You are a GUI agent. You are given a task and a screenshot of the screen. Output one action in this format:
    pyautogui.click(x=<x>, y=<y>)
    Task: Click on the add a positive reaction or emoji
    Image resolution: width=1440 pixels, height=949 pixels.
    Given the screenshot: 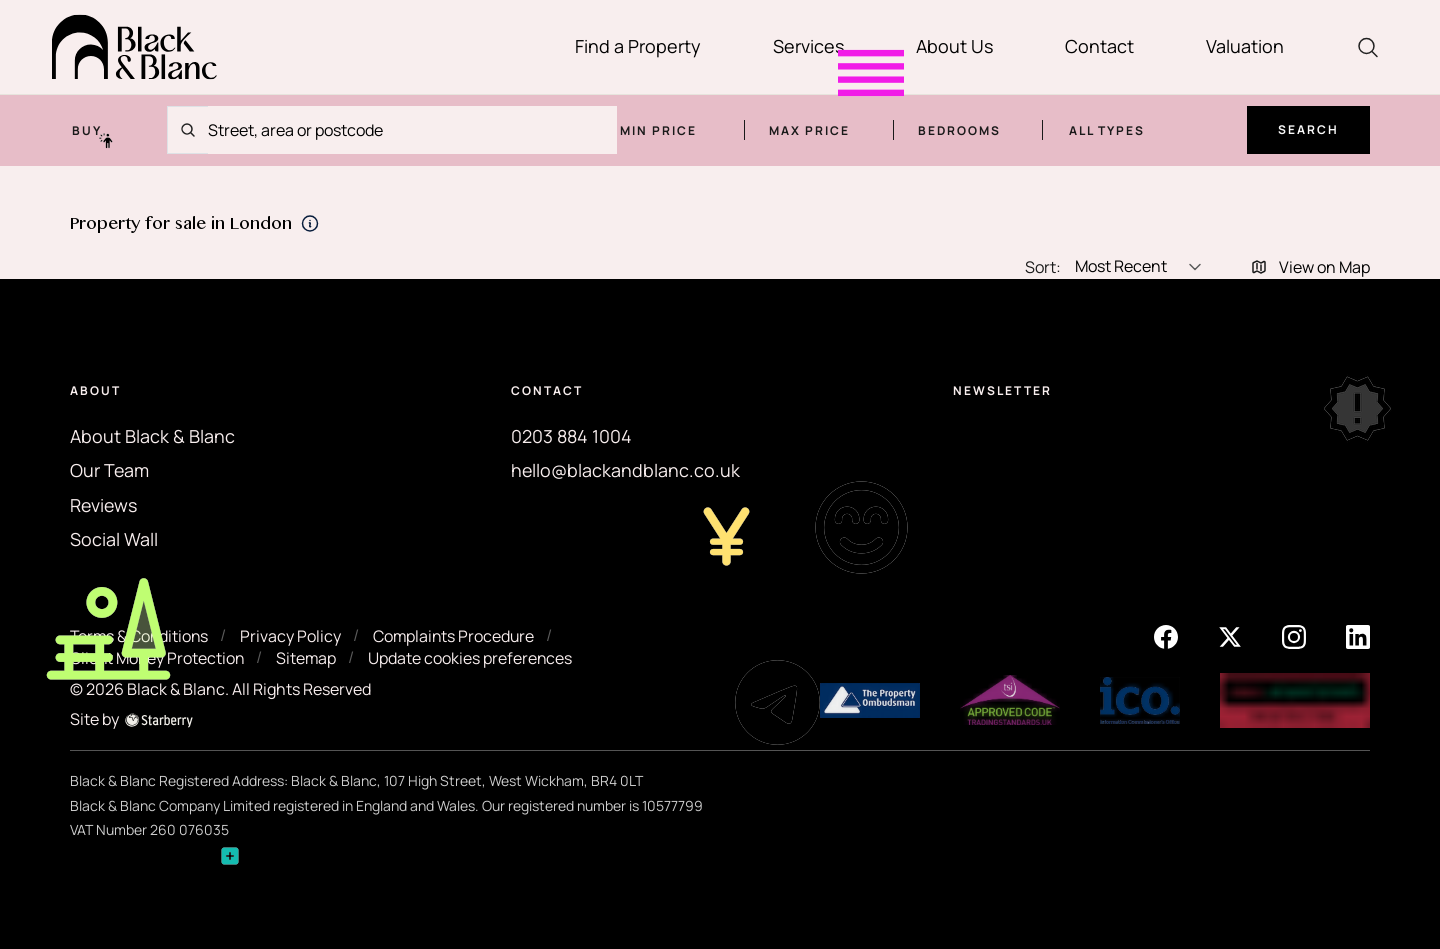 What is the action you would take?
    pyautogui.click(x=861, y=527)
    